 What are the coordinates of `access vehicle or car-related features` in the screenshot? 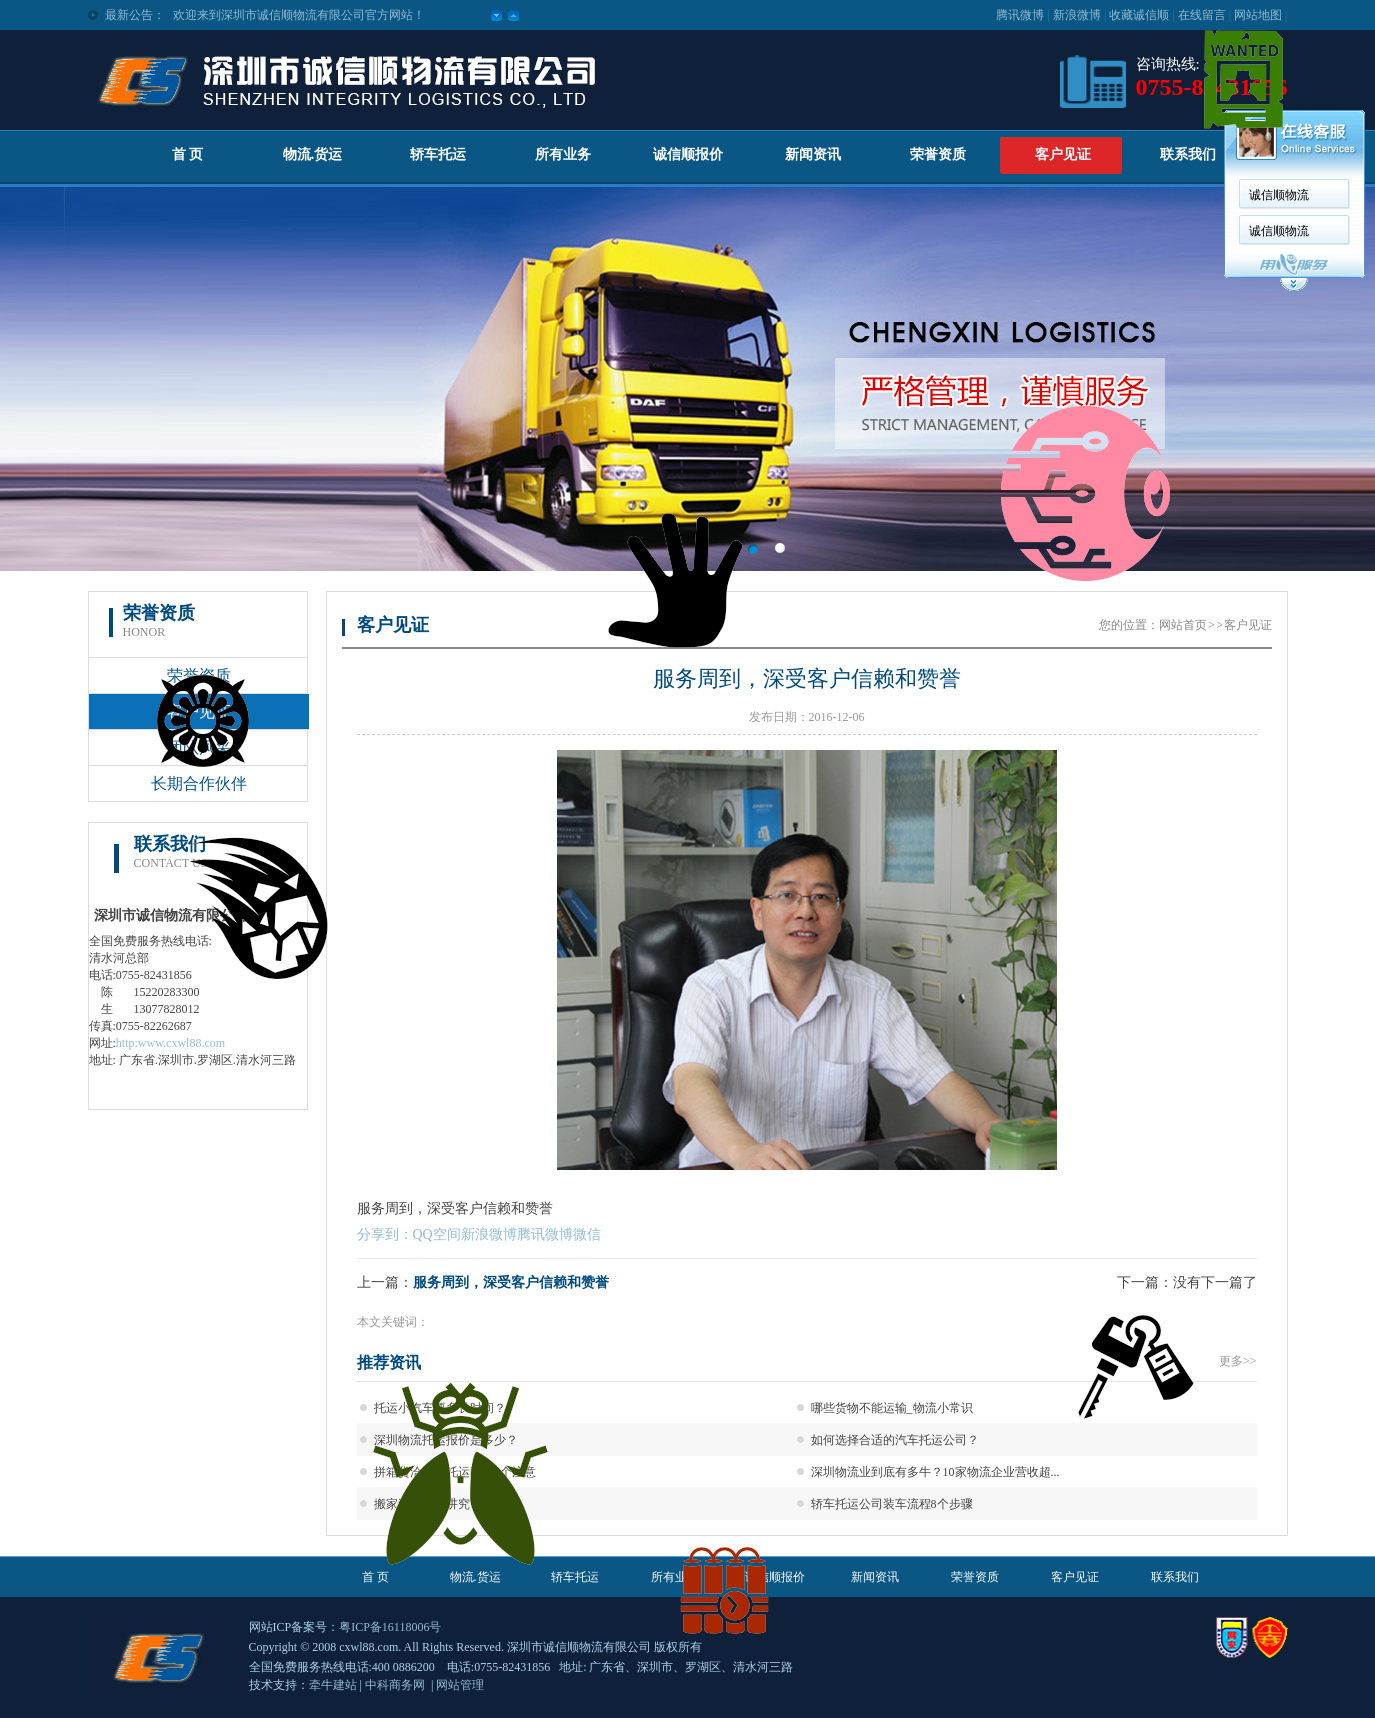 It's located at (1136, 1367).